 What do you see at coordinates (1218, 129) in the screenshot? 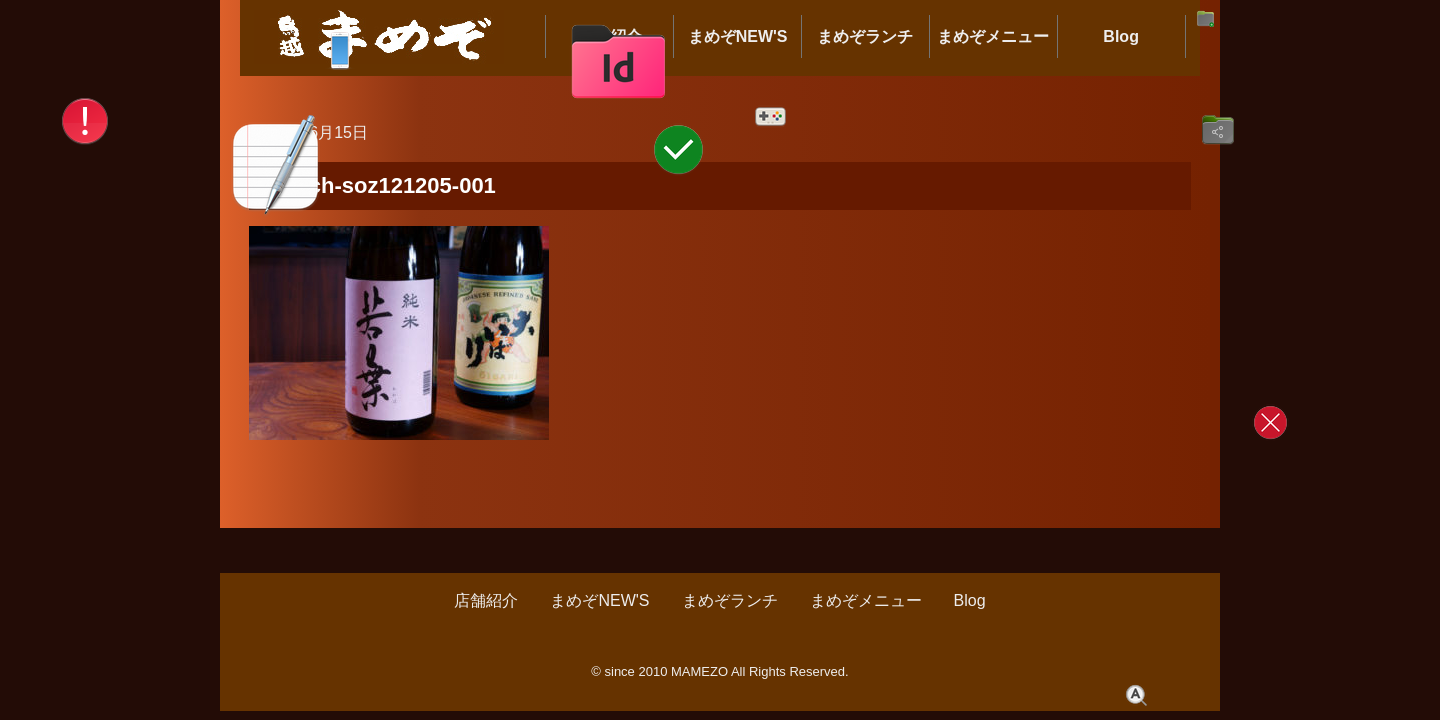
I see `access your public shared folder` at bounding box center [1218, 129].